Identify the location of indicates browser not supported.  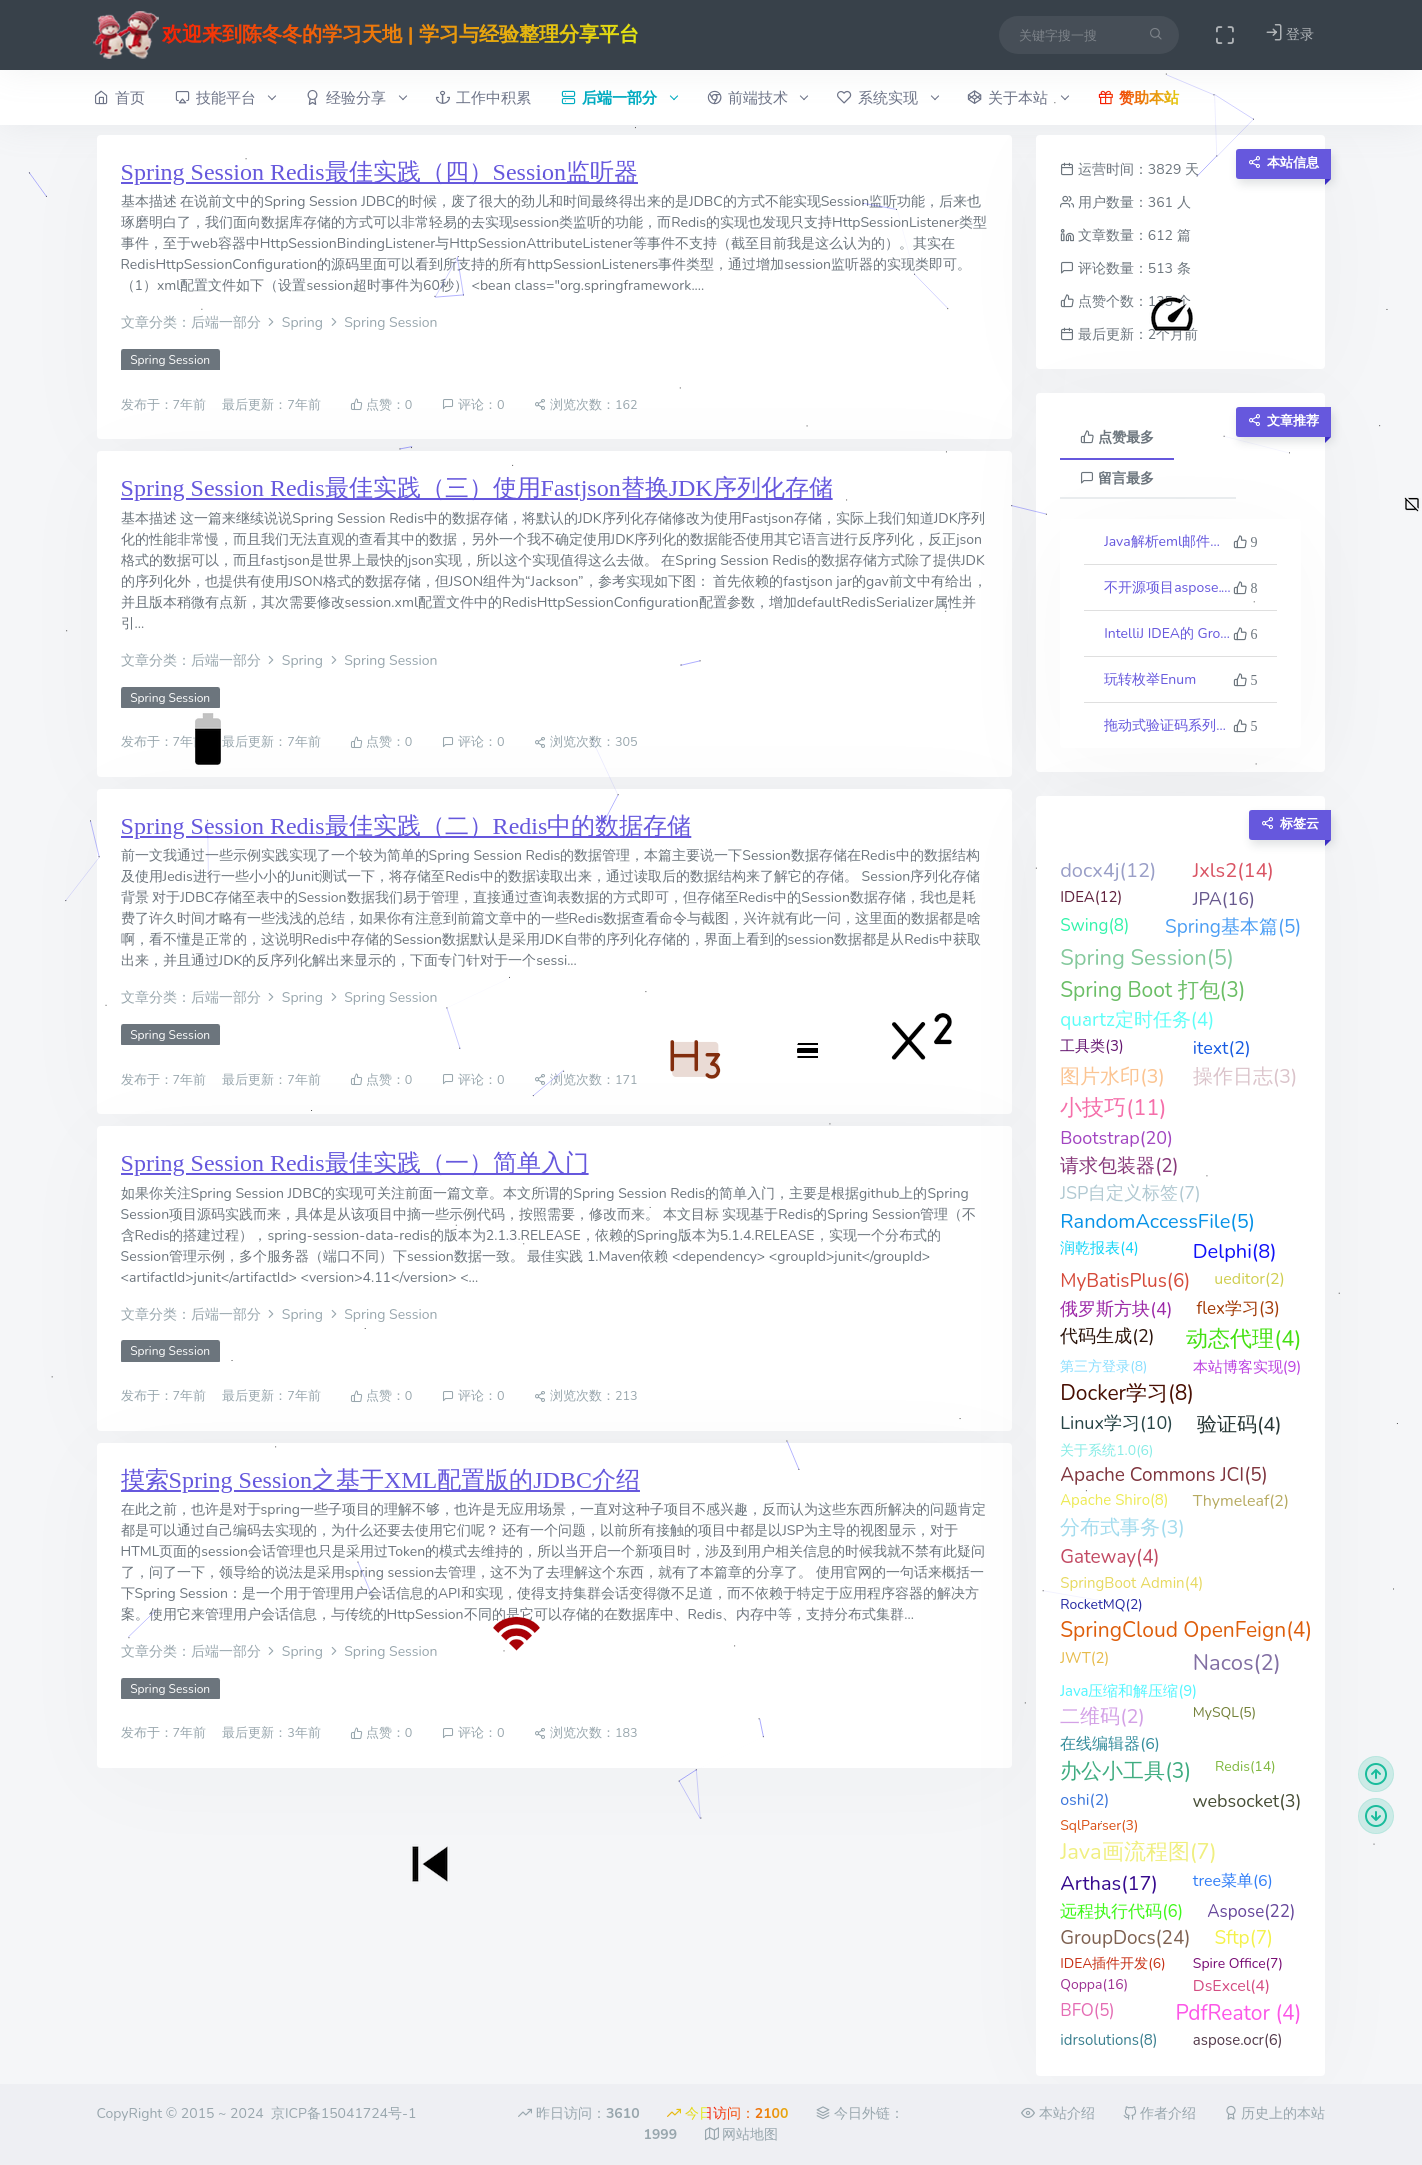
(1412, 504).